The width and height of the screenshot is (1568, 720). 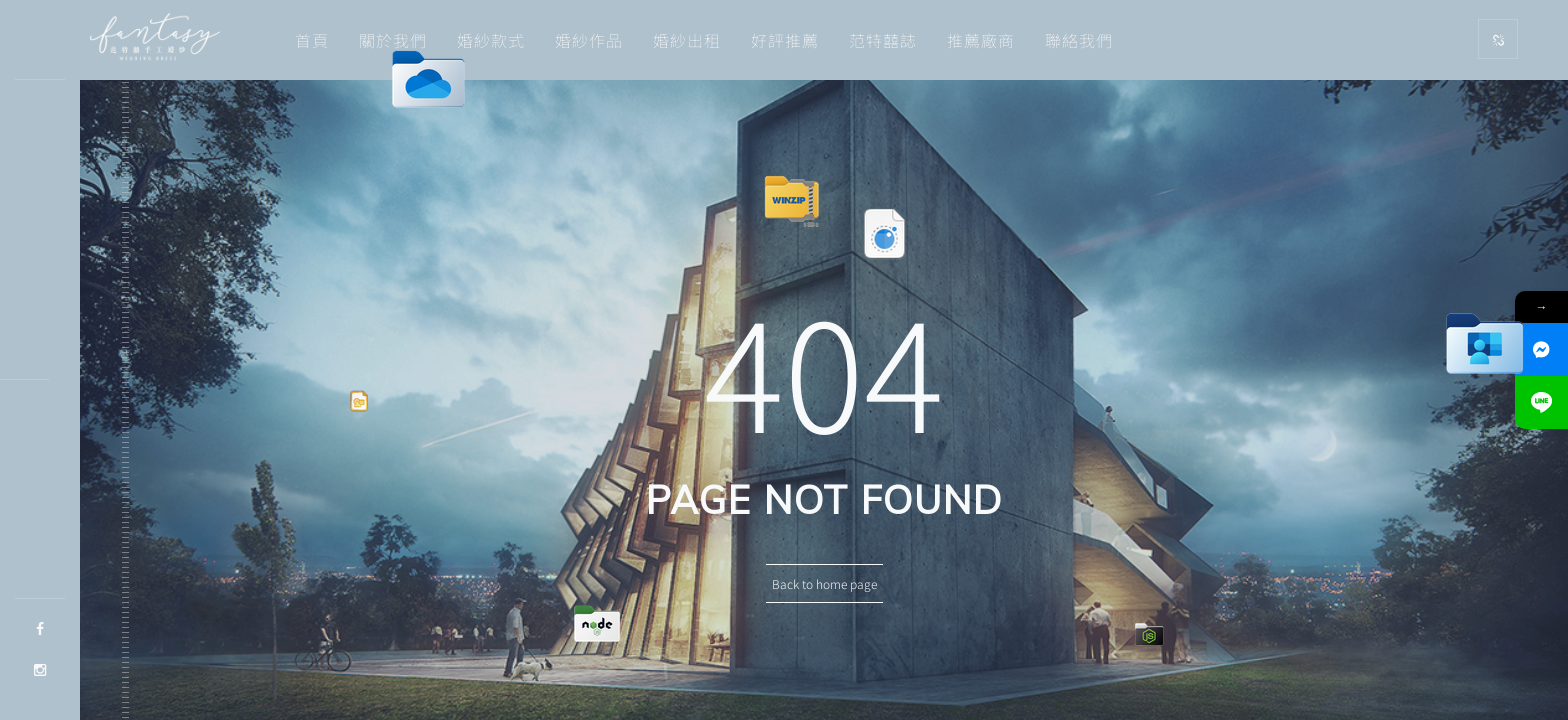 I want to click on folder containing node.js project files, so click(x=1149, y=635).